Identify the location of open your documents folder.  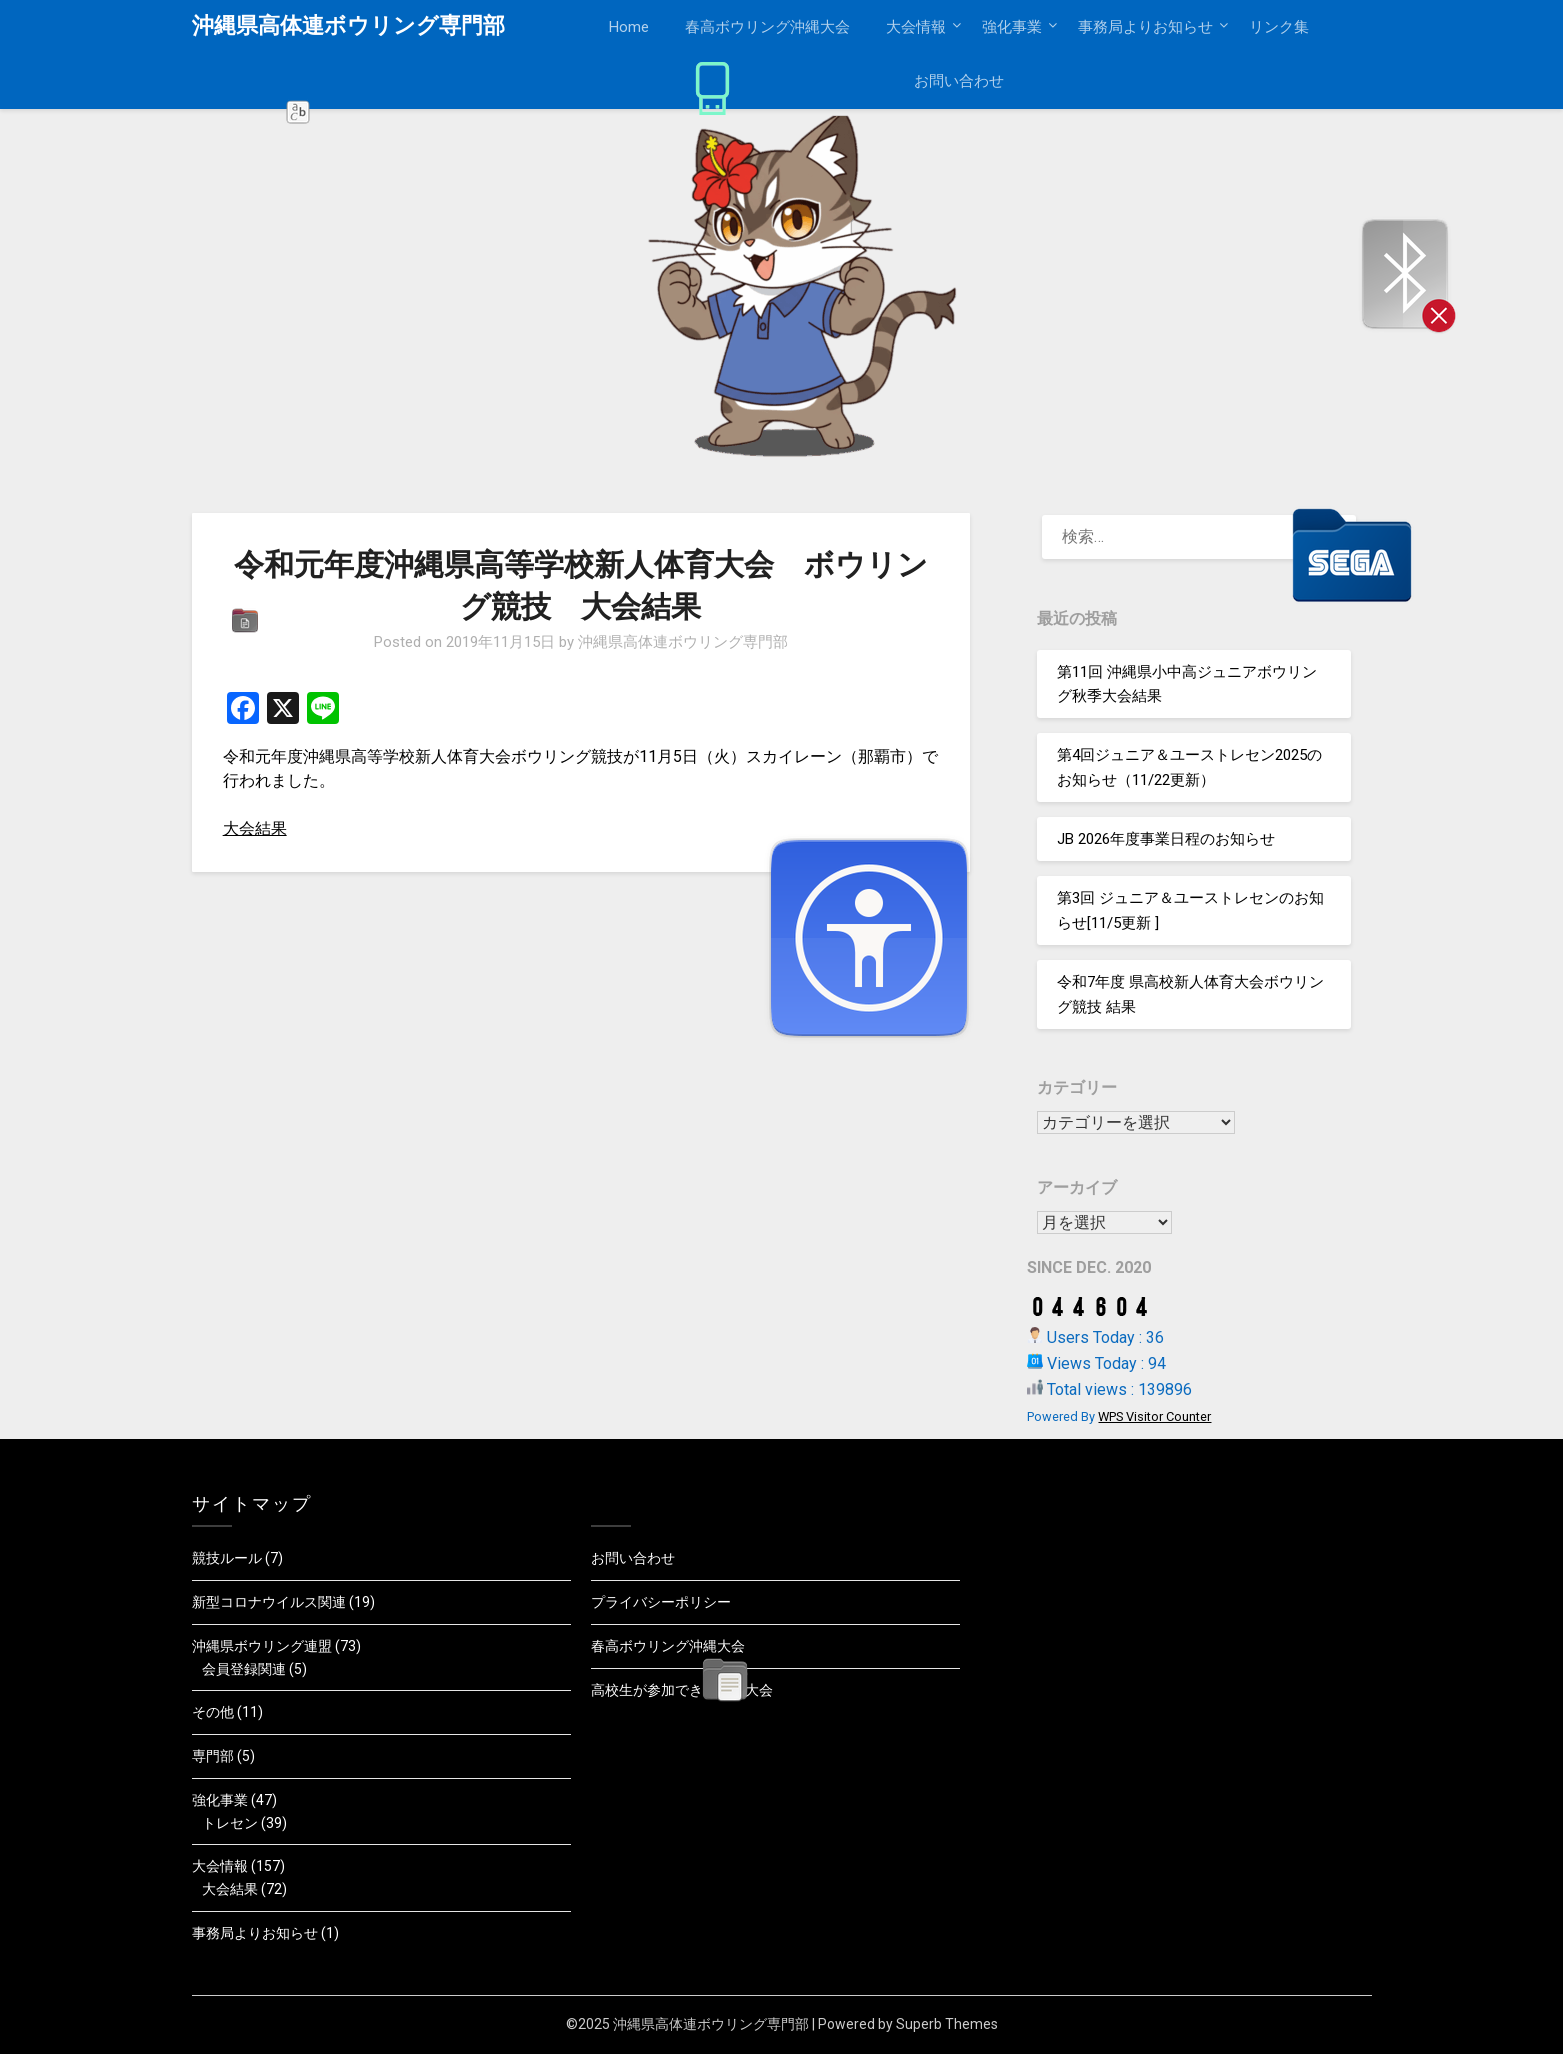
(245, 620).